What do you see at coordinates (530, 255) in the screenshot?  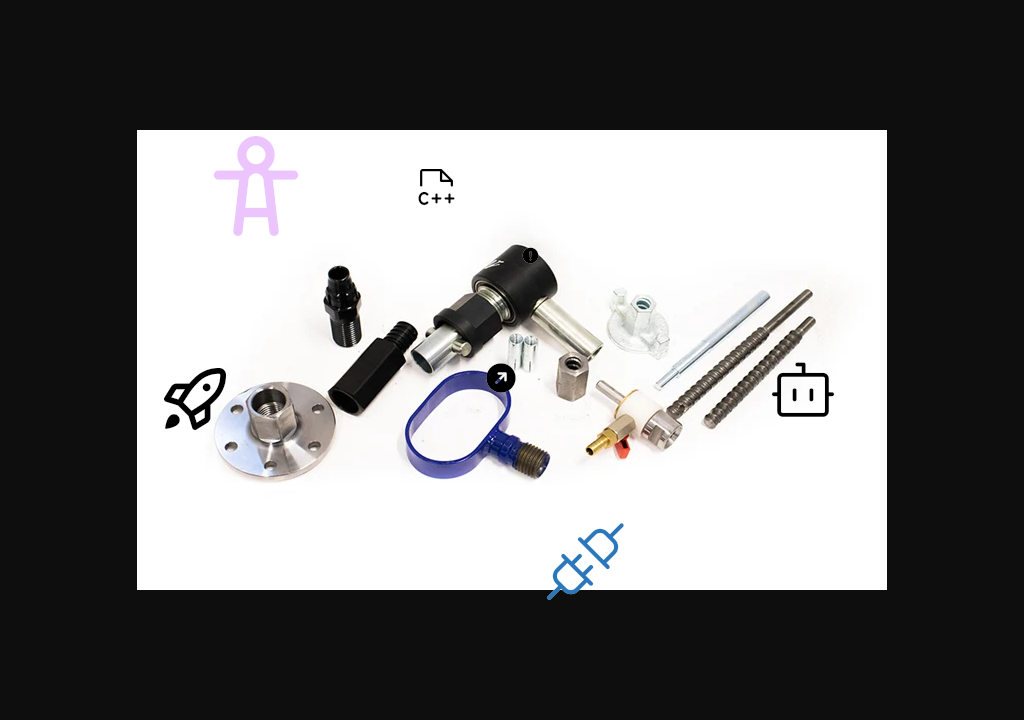 I see `indicates a warning or alert that needs attention` at bounding box center [530, 255].